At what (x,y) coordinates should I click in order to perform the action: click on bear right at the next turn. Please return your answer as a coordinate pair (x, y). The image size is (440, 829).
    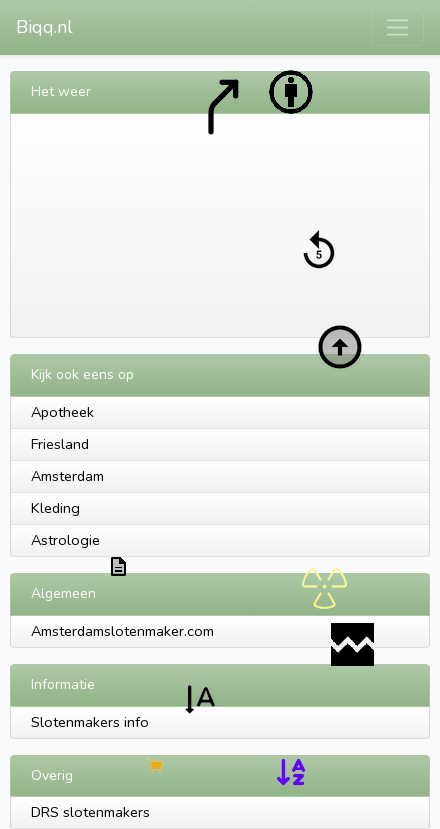
    Looking at the image, I should click on (222, 107).